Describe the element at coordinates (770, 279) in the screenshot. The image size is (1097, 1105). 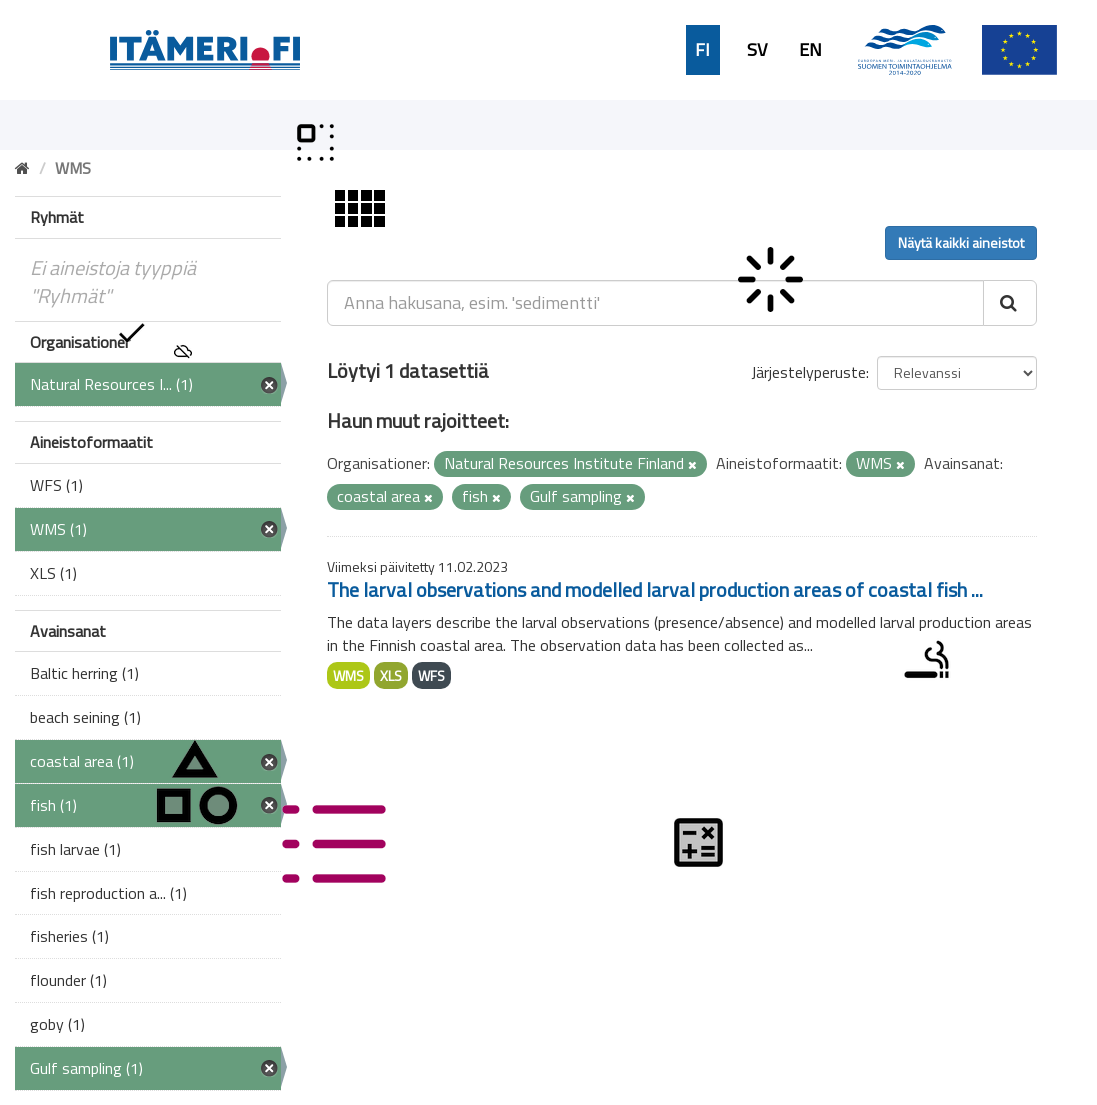
I see `loading content in progress` at that location.